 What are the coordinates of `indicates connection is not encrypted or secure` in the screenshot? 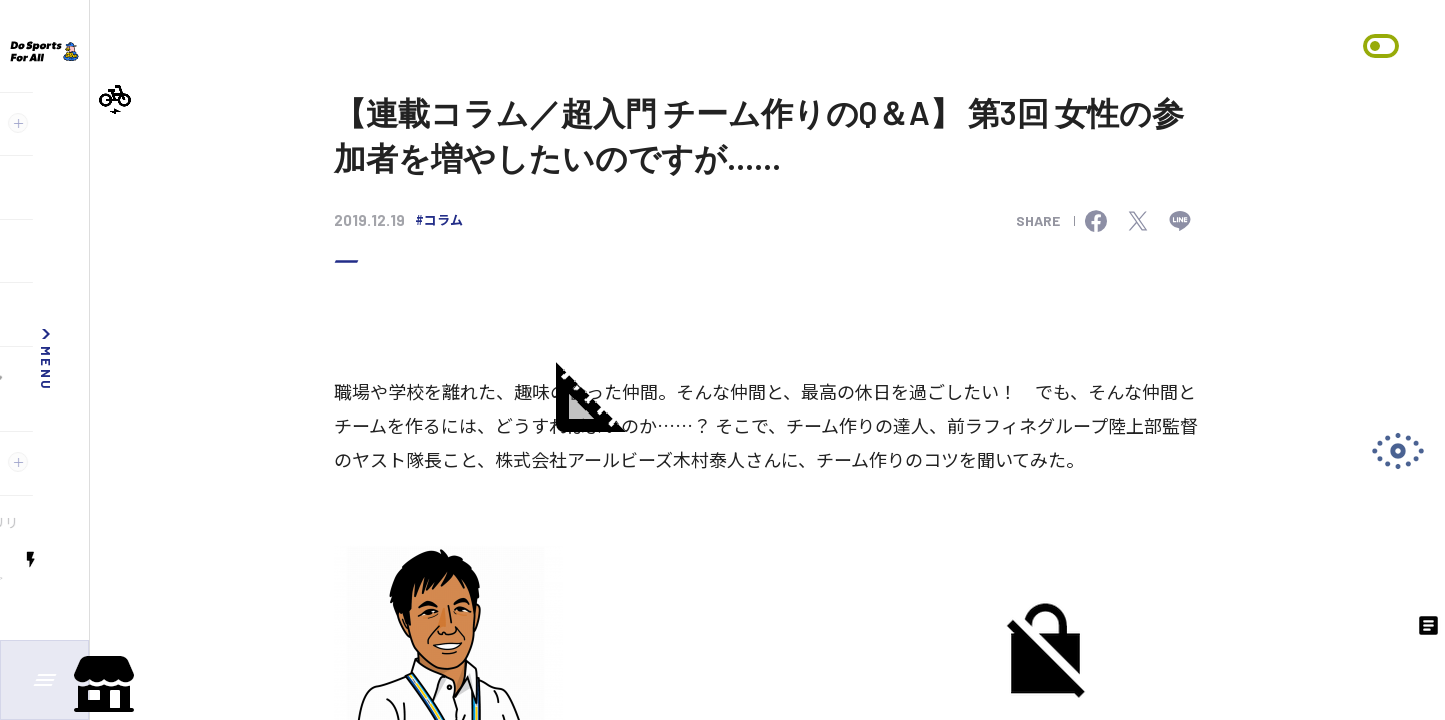 It's located at (1045, 650).